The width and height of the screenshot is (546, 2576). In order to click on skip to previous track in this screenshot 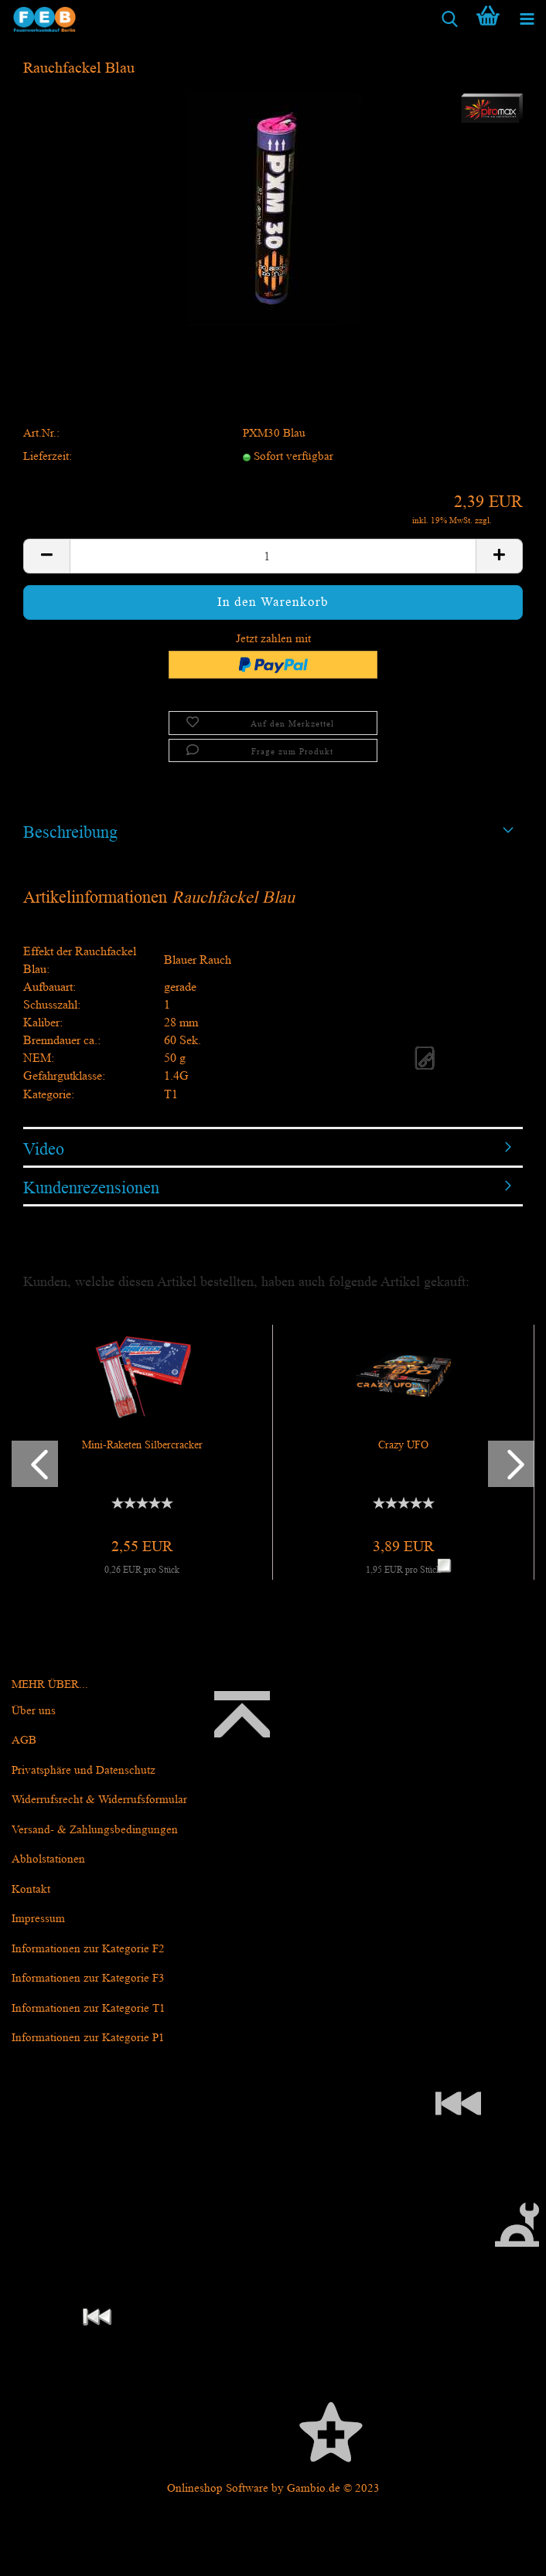, I will do `click(97, 2316)`.